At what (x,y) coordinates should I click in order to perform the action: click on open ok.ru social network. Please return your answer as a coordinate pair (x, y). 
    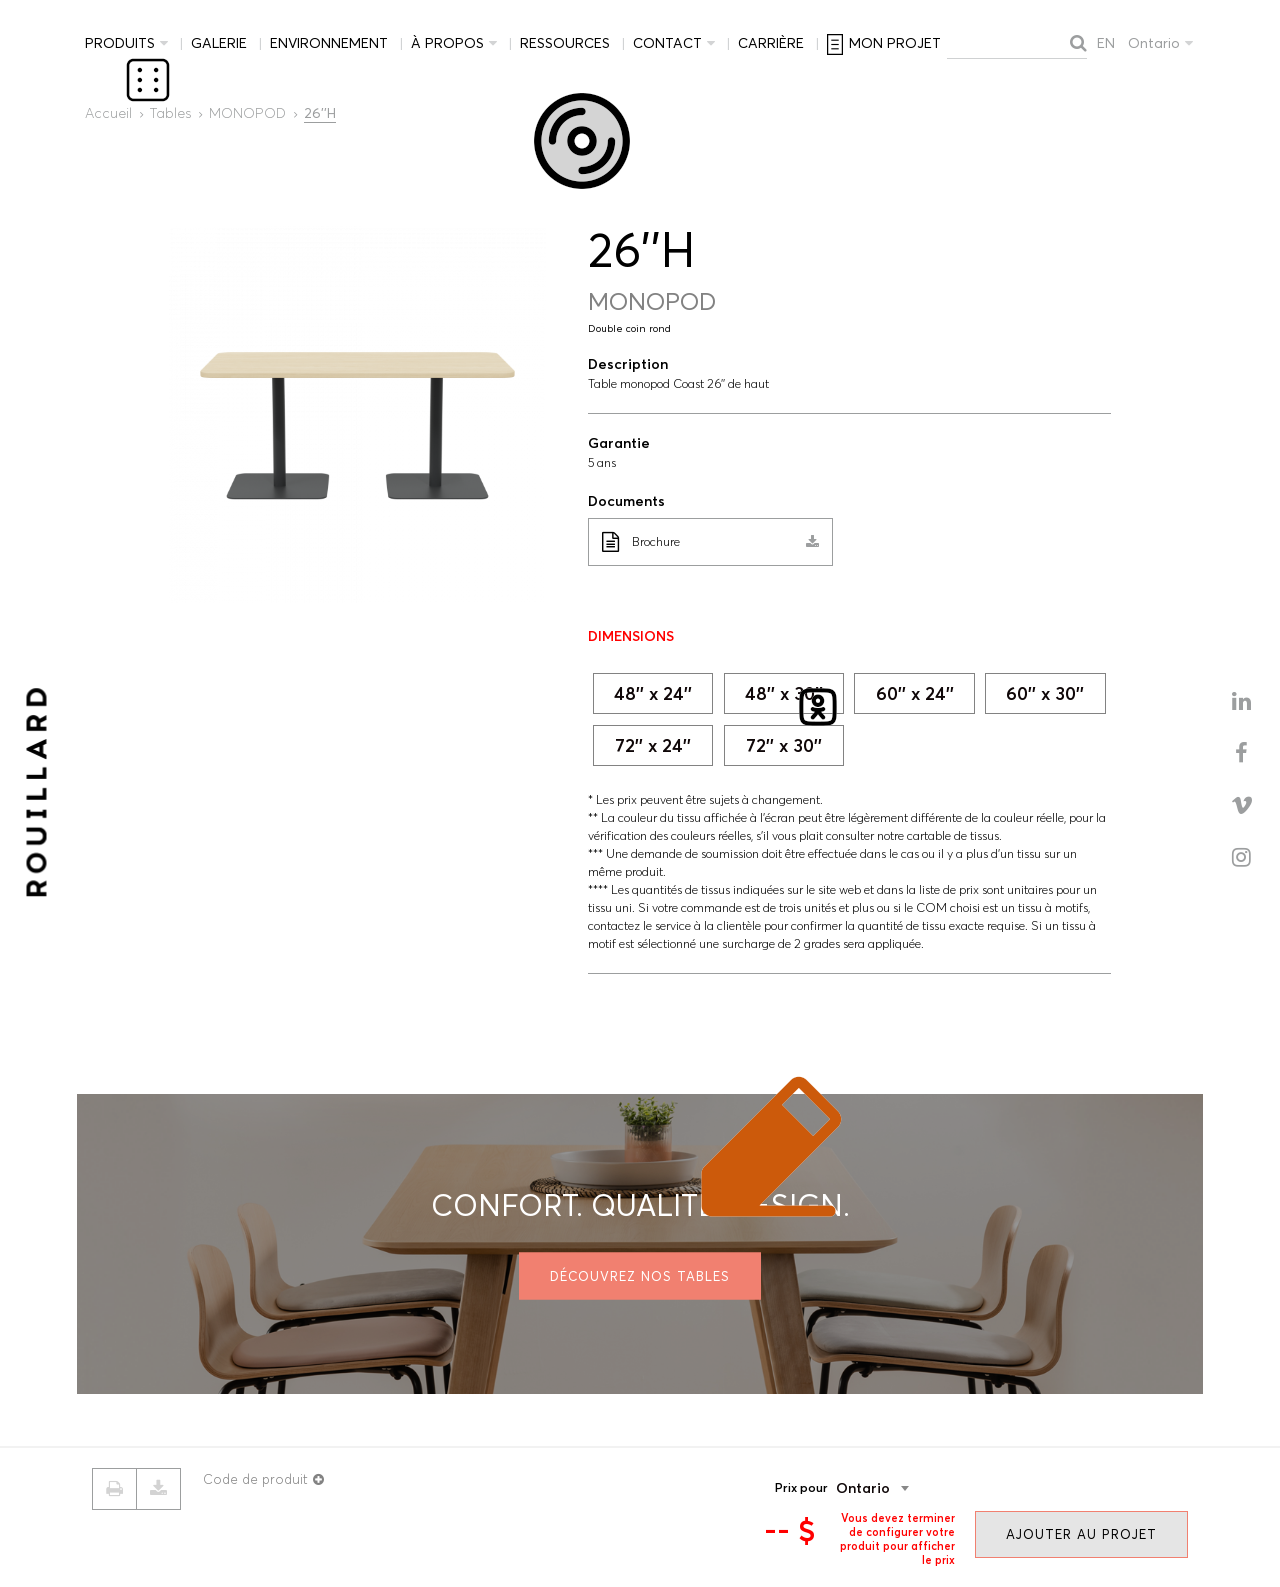
    Looking at the image, I should click on (818, 707).